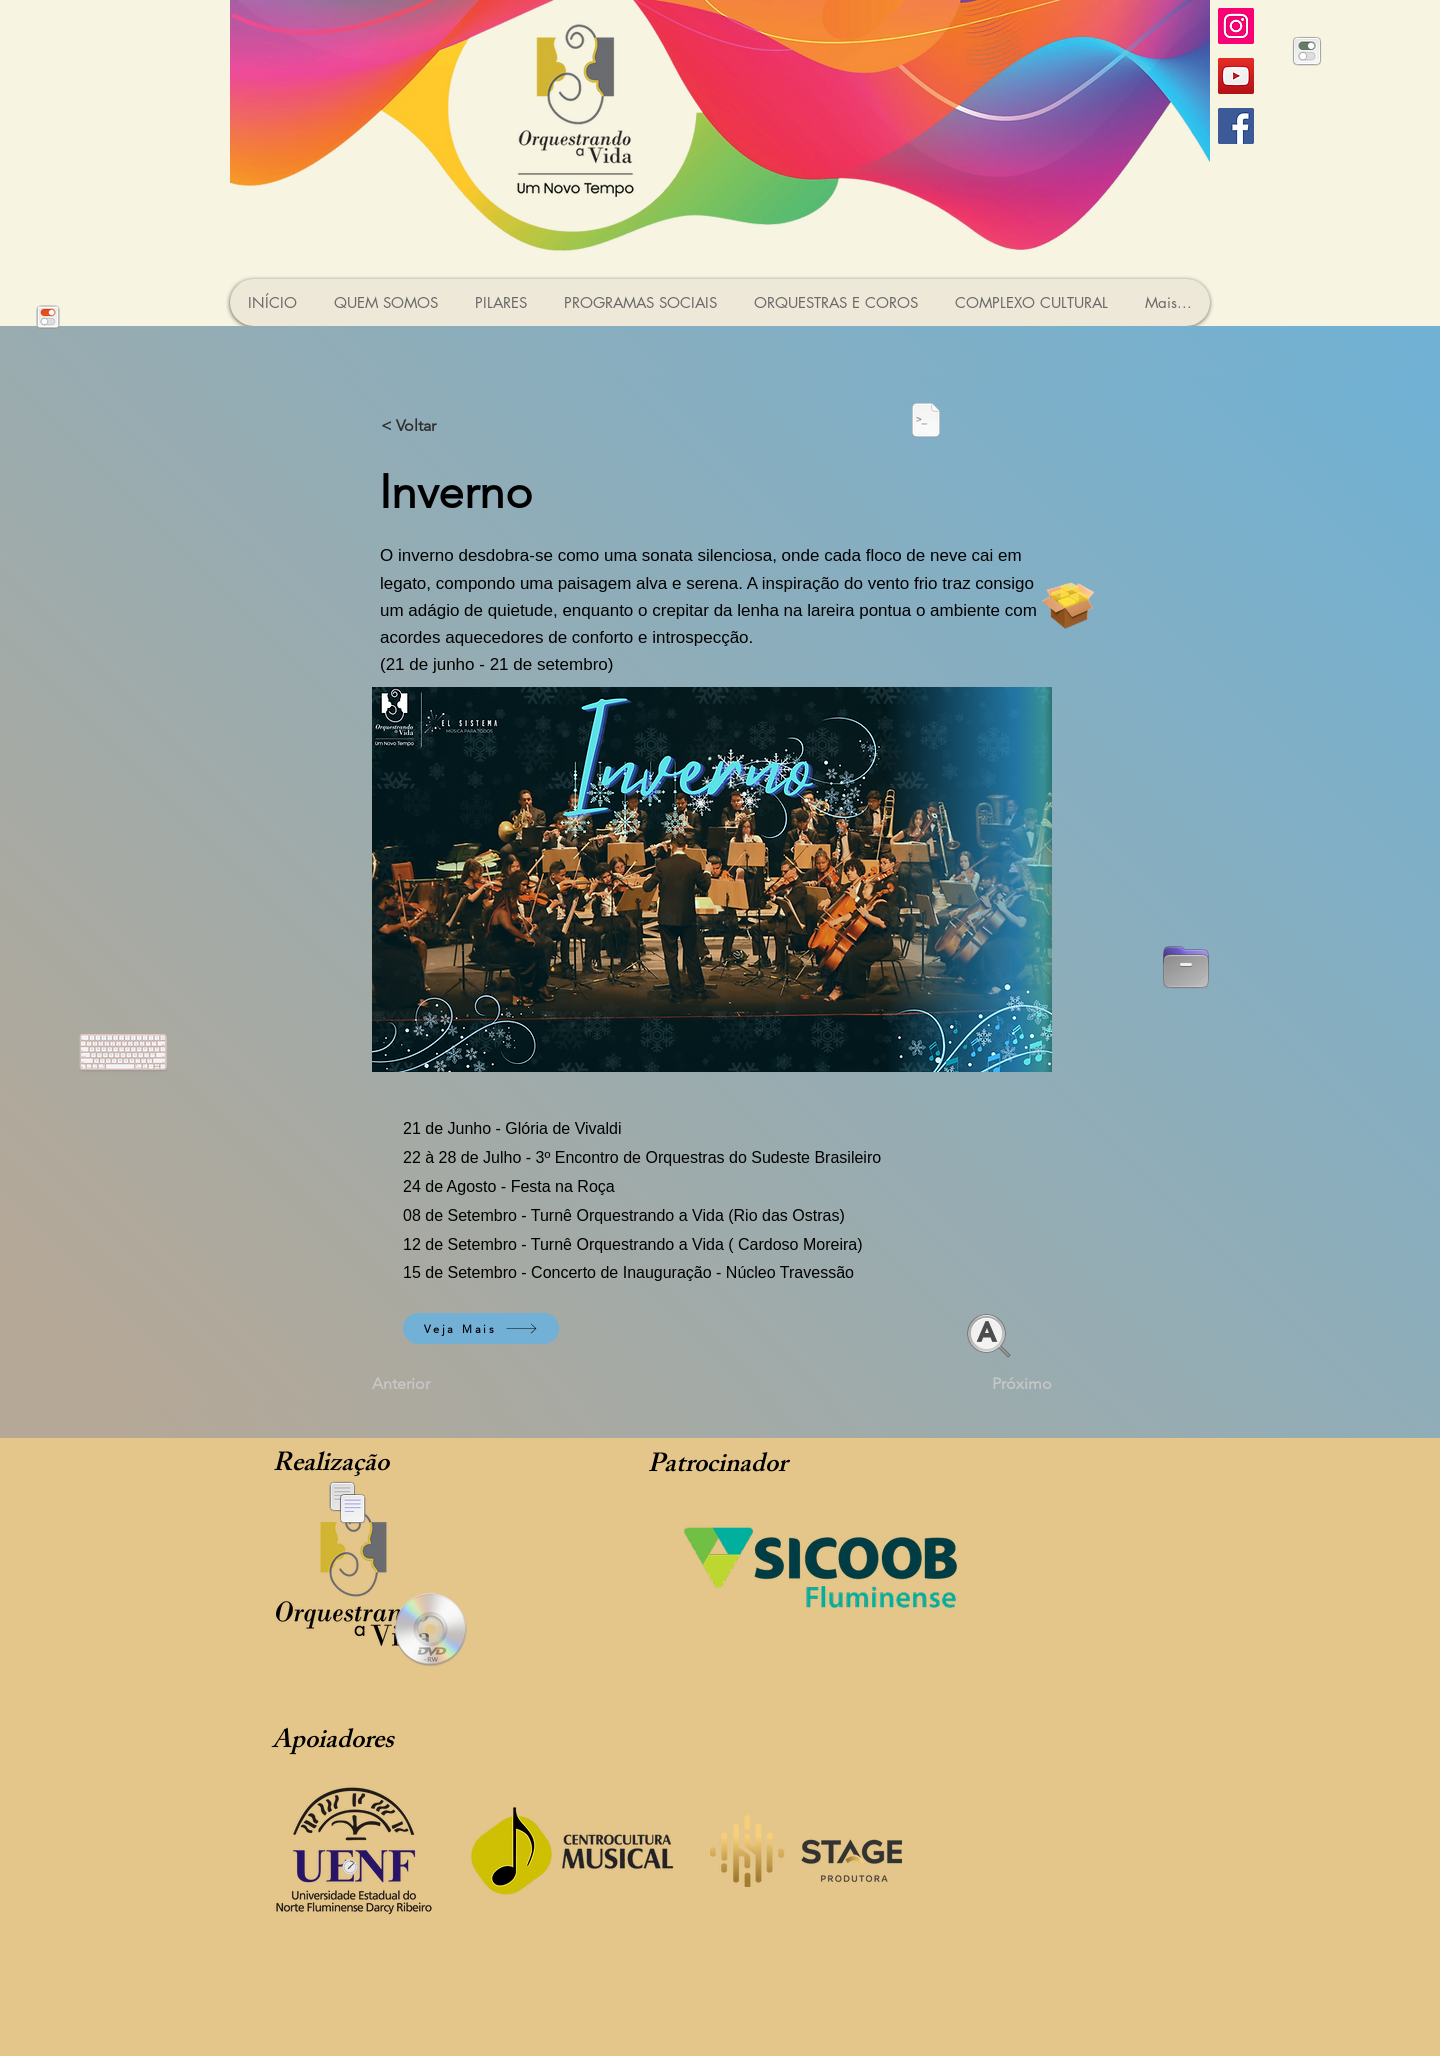  I want to click on install a software package bundle, so click(1069, 605).